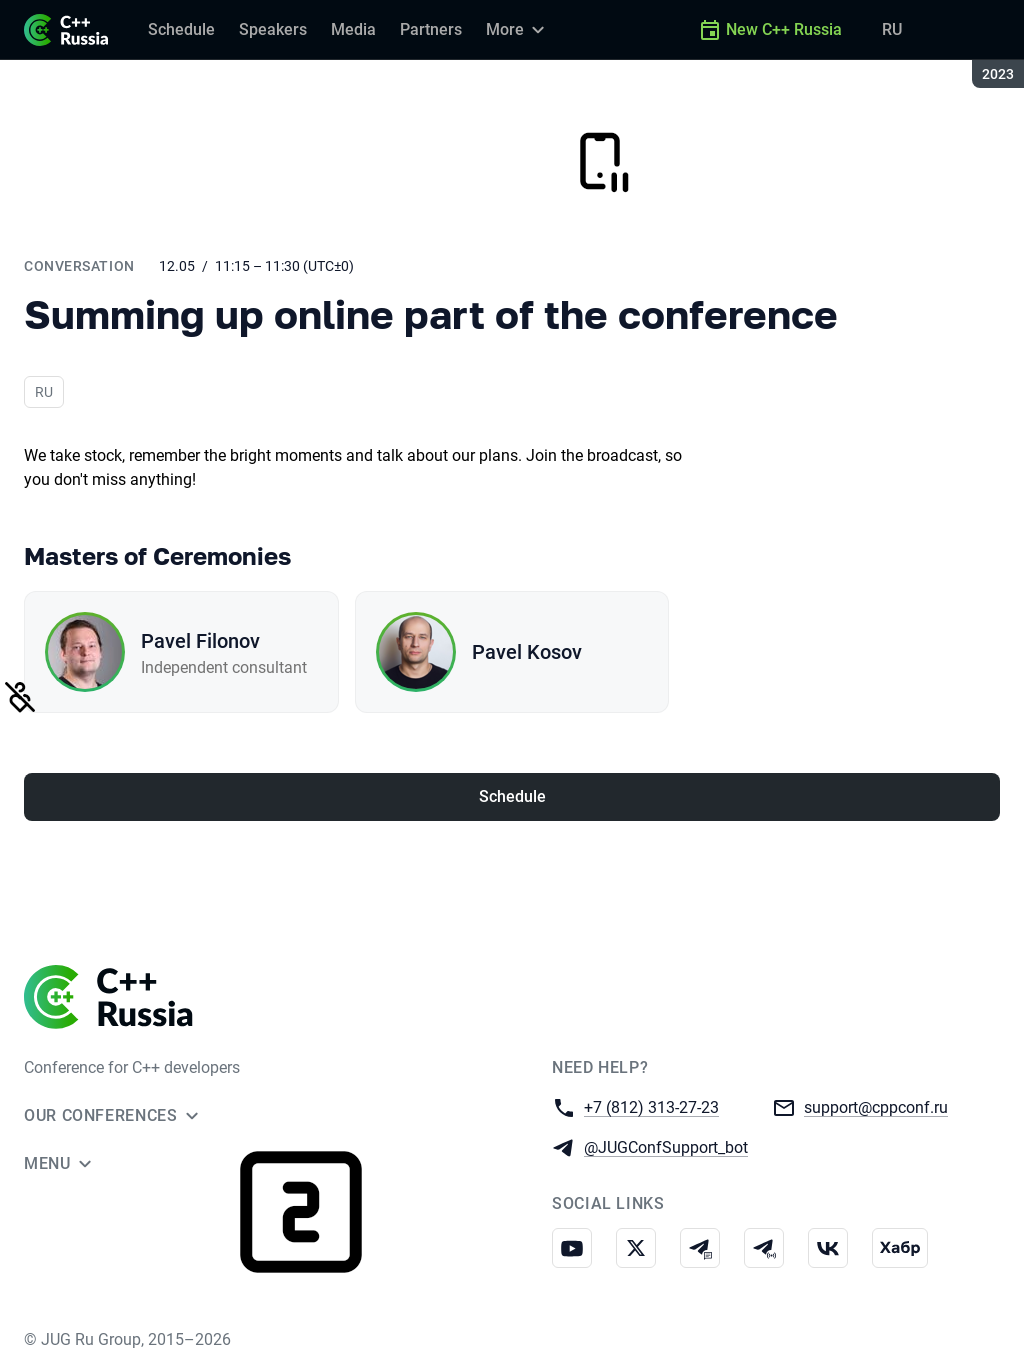 This screenshot has height=1368, width=1024. Describe the element at coordinates (301, 1212) in the screenshot. I see `indicates step 2 in a multi-step process` at that location.